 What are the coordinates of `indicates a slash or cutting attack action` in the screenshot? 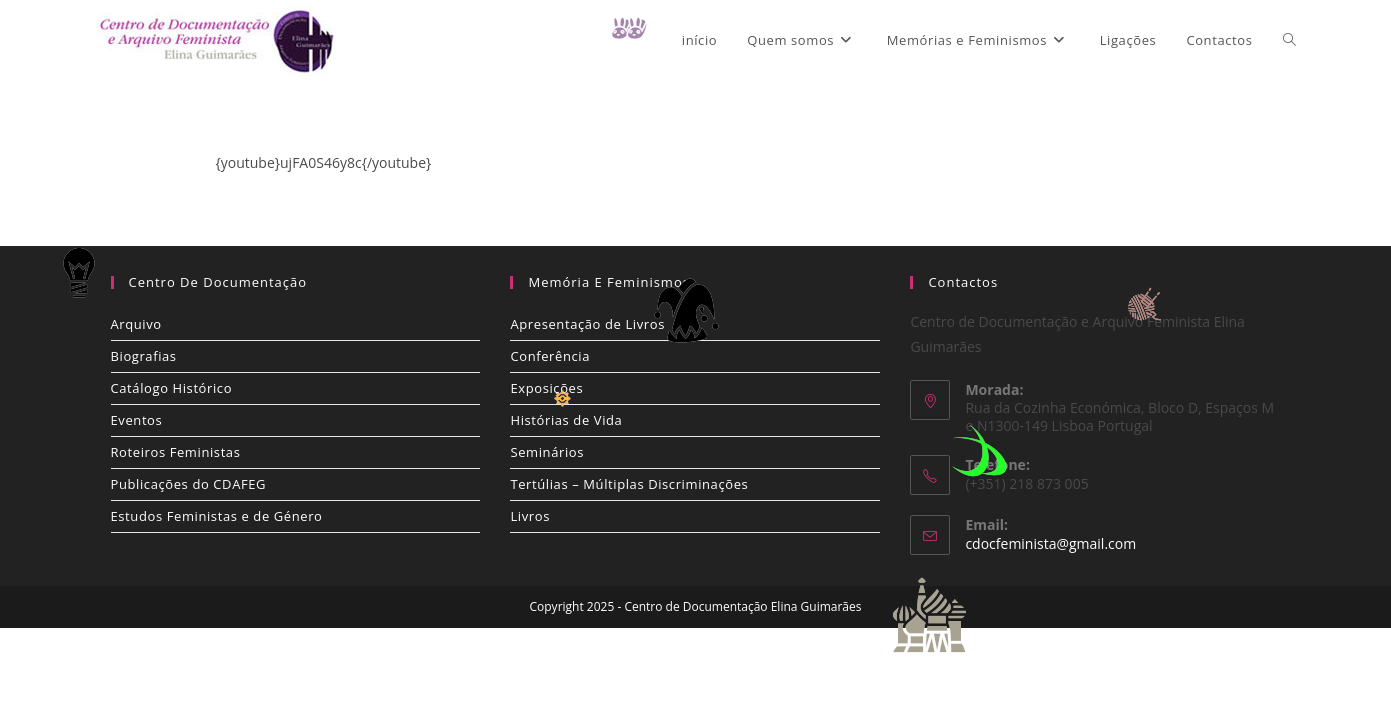 It's located at (979, 453).